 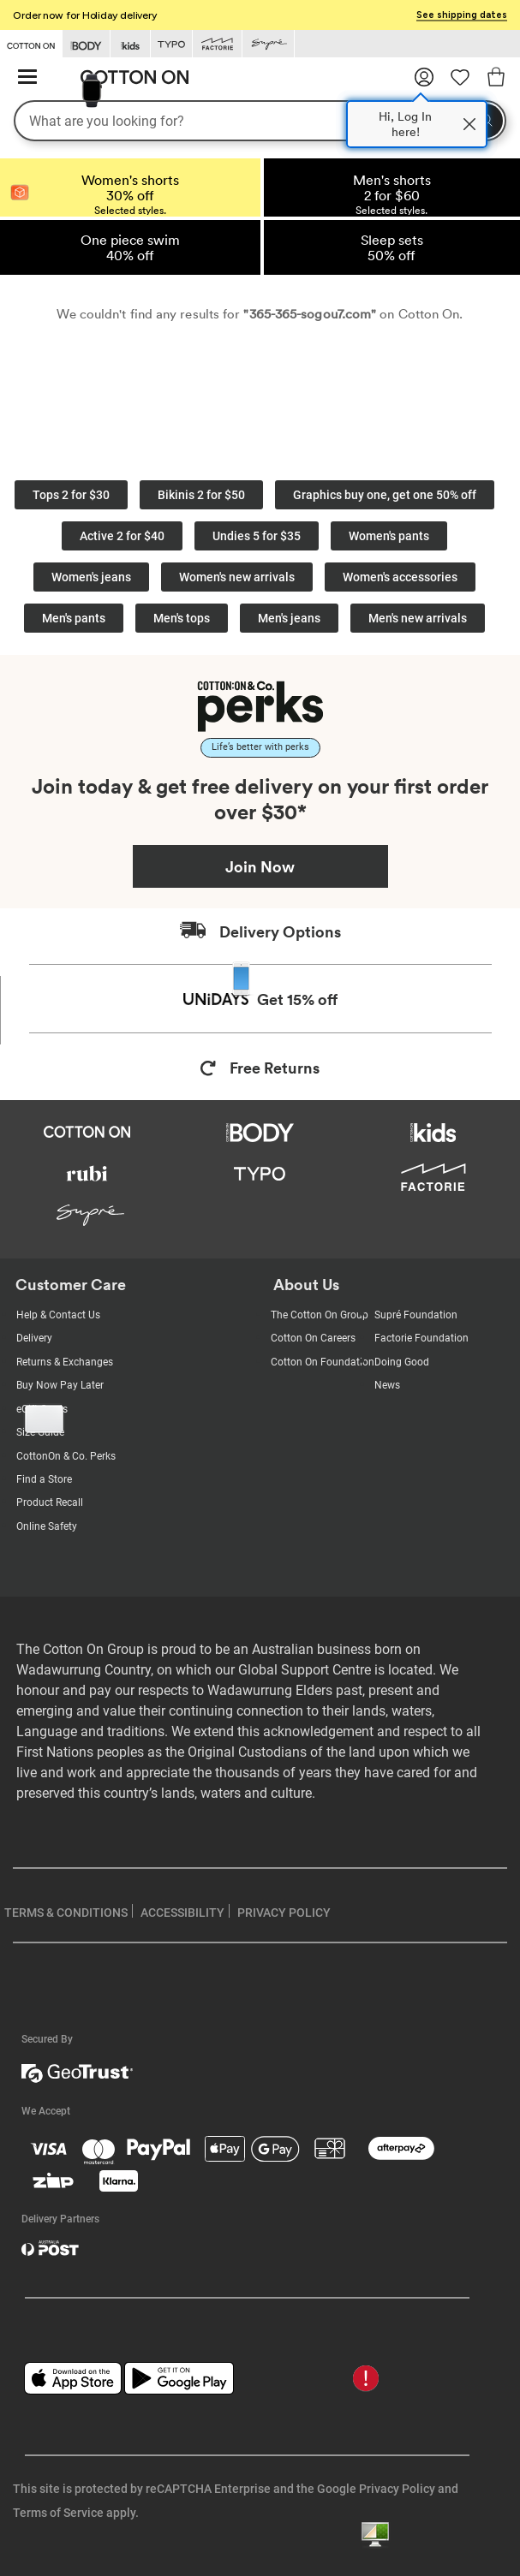 I want to click on a binary STL 3D model file, so click(x=20, y=192).